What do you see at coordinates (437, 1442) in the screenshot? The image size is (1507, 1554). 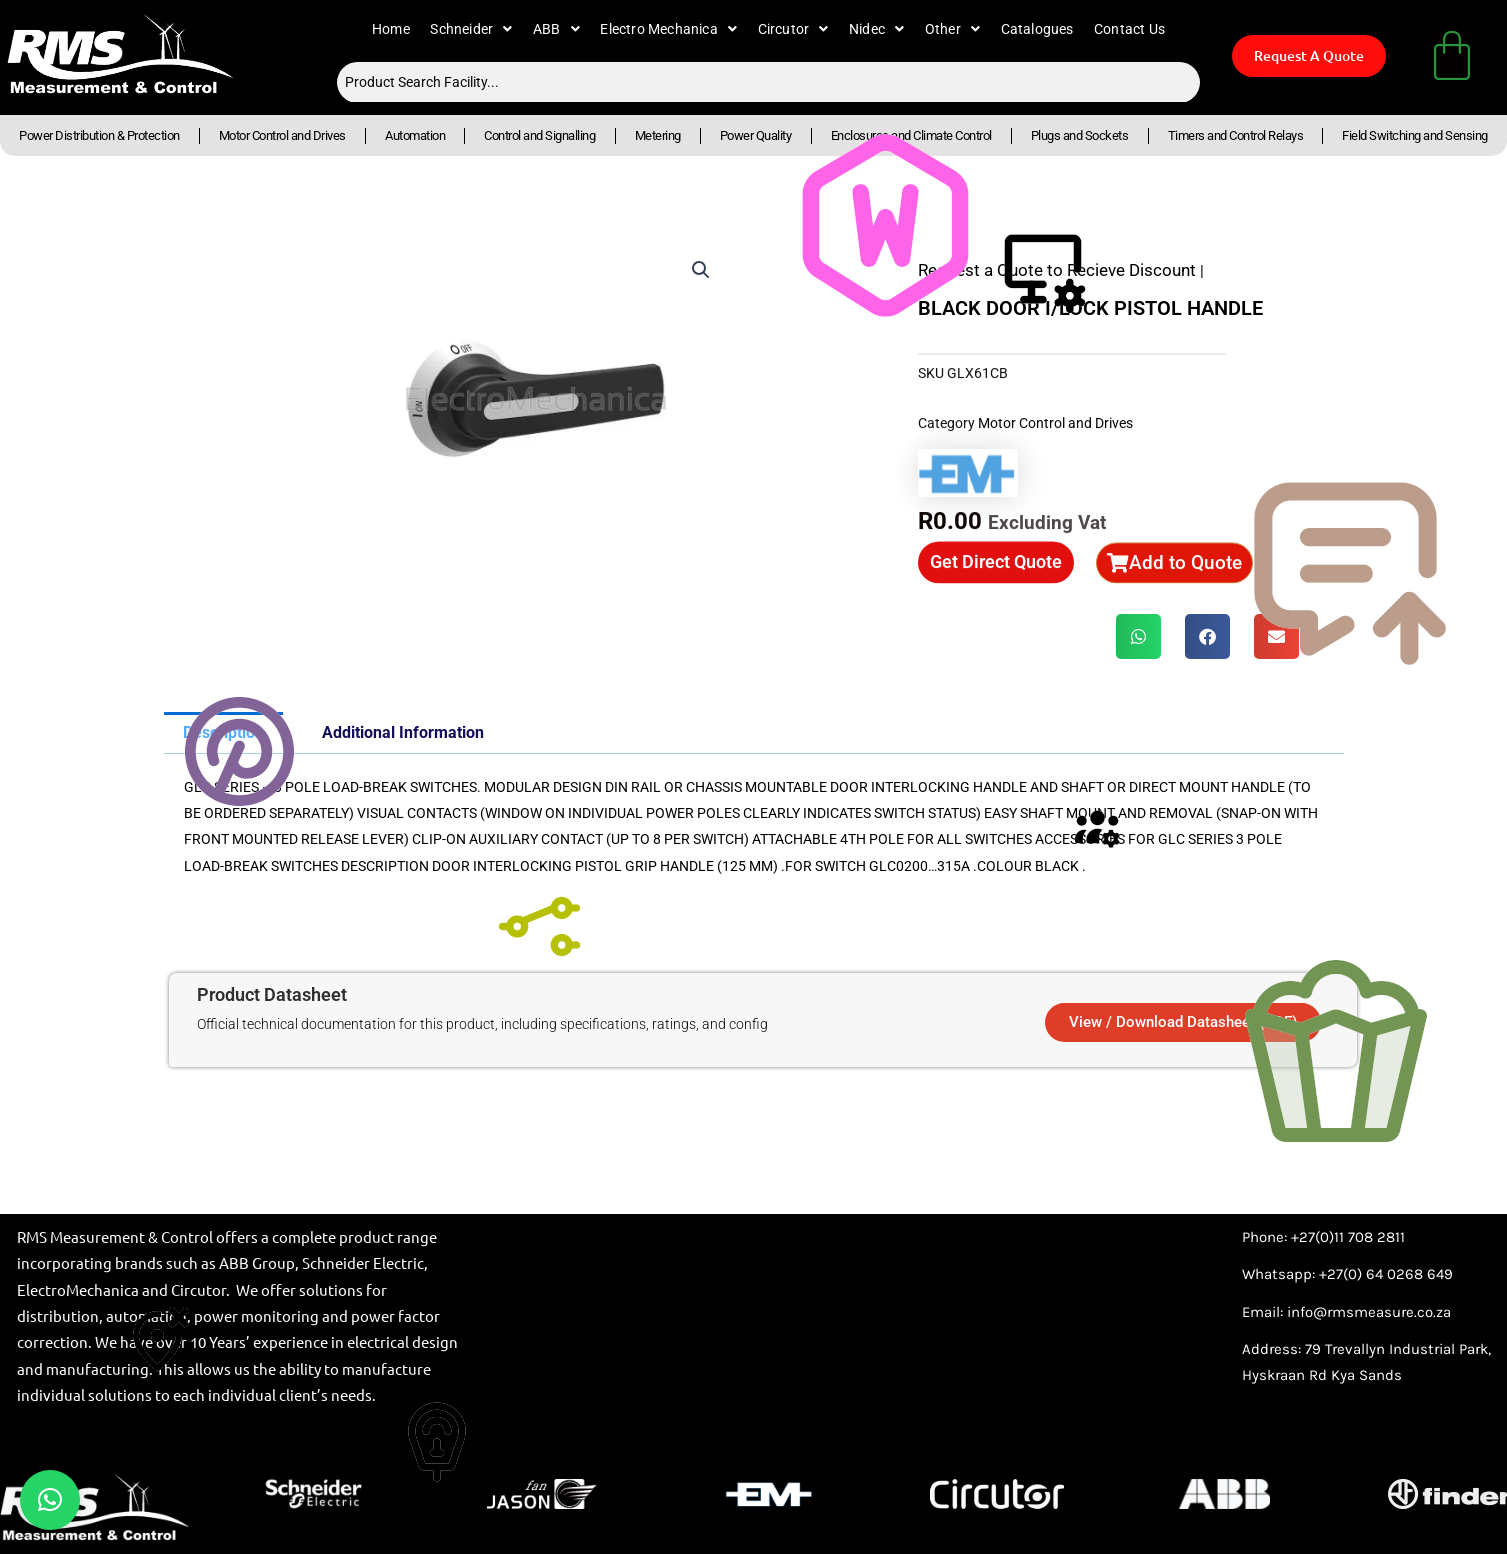 I see `find nearby parking meters` at bounding box center [437, 1442].